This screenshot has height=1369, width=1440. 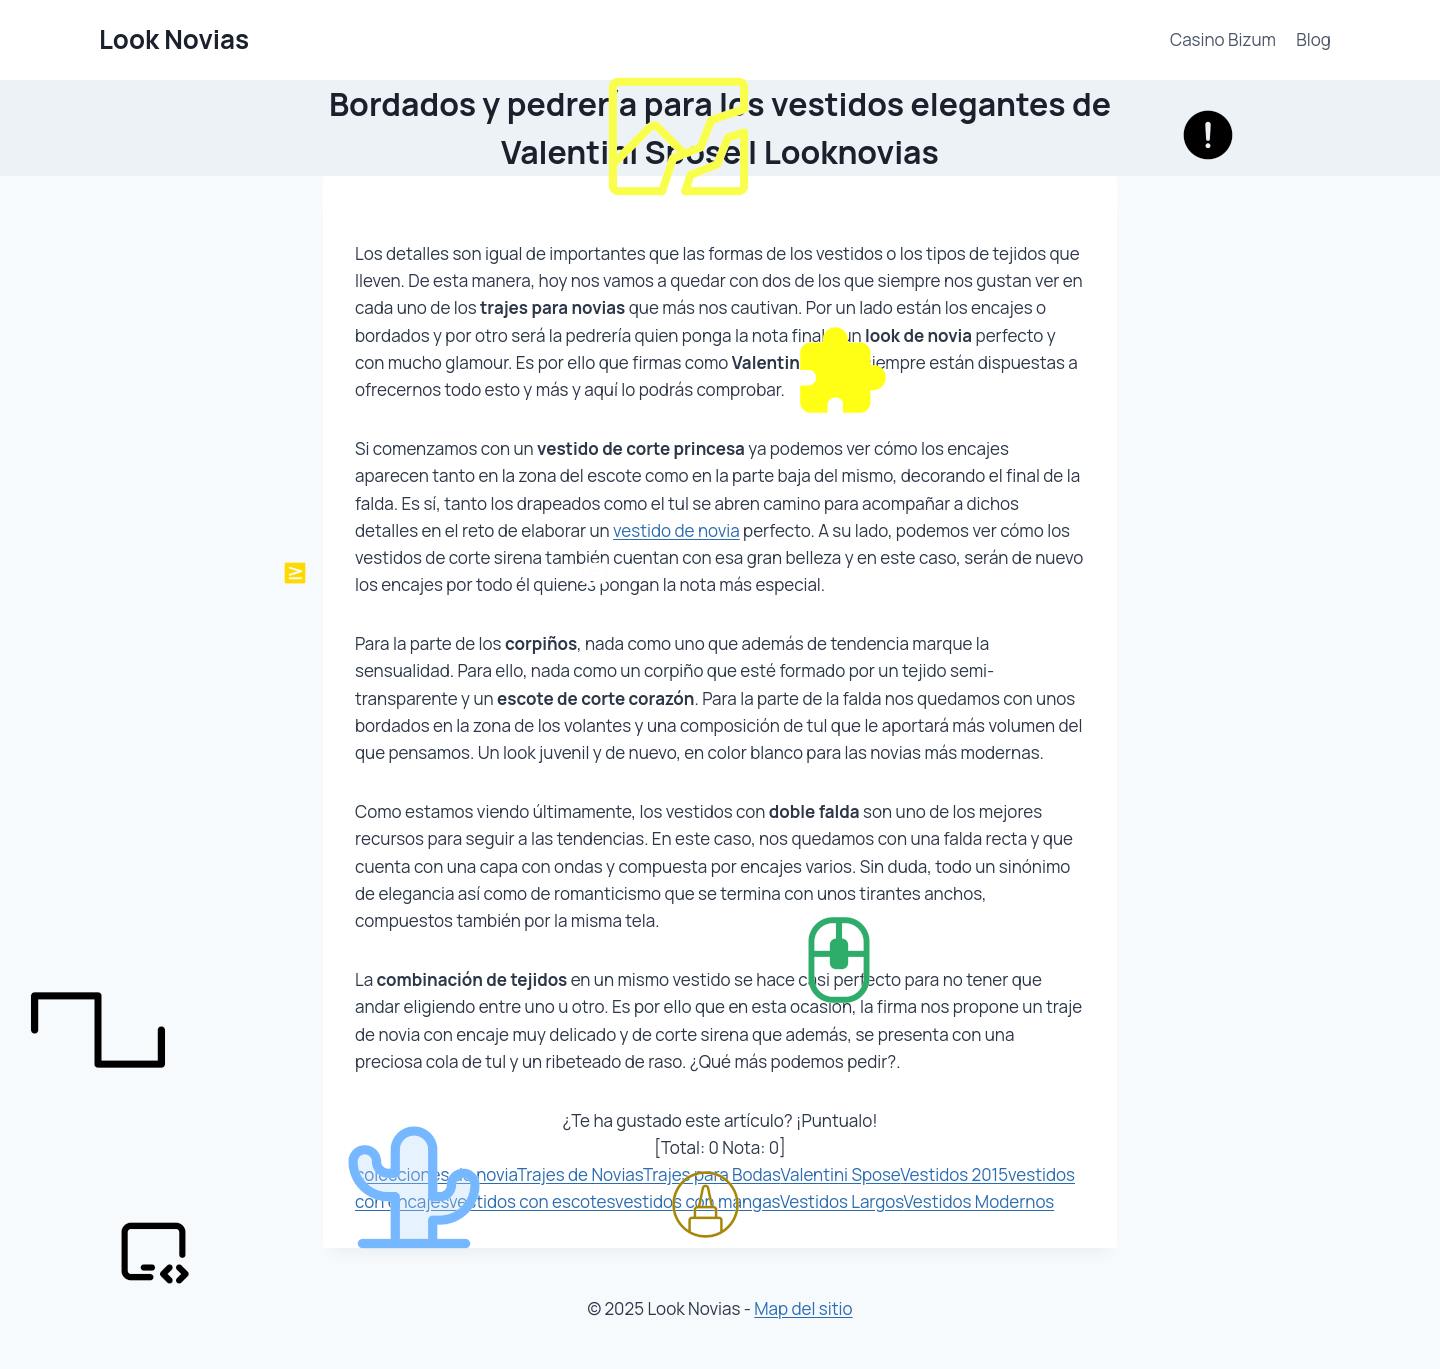 What do you see at coordinates (1208, 135) in the screenshot?
I see `indicates a warning or error state` at bounding box center [1208, 135].